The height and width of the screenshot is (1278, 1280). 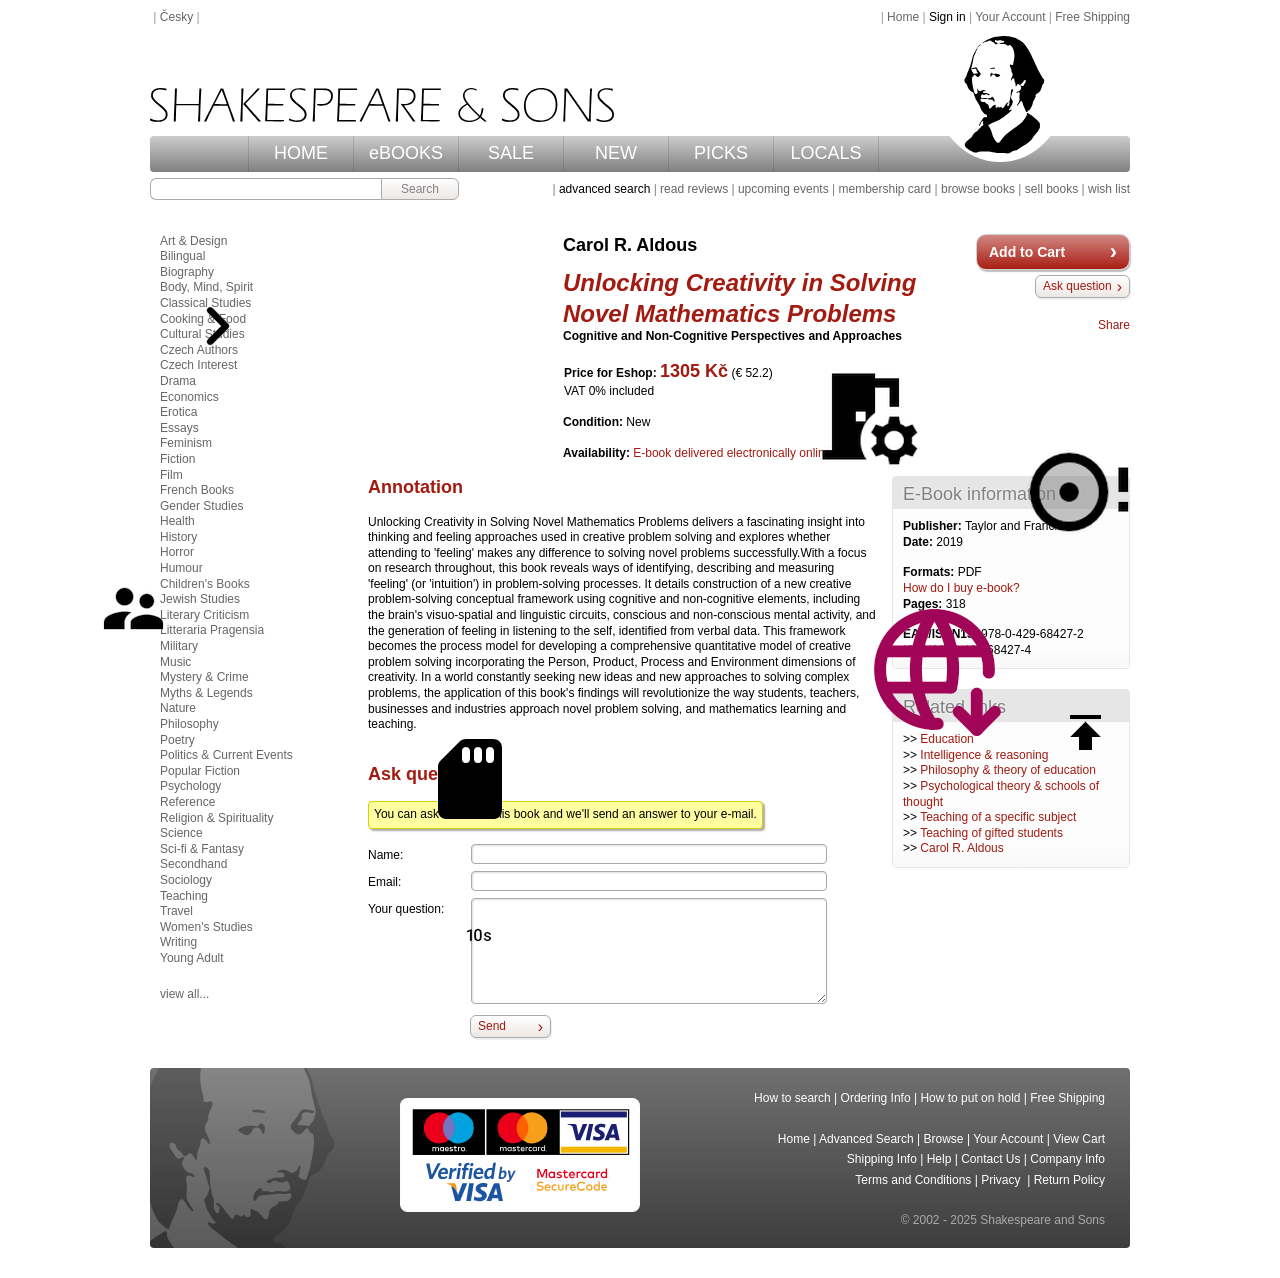 I want to click on access SD card storage, so click(x=470, y=779).